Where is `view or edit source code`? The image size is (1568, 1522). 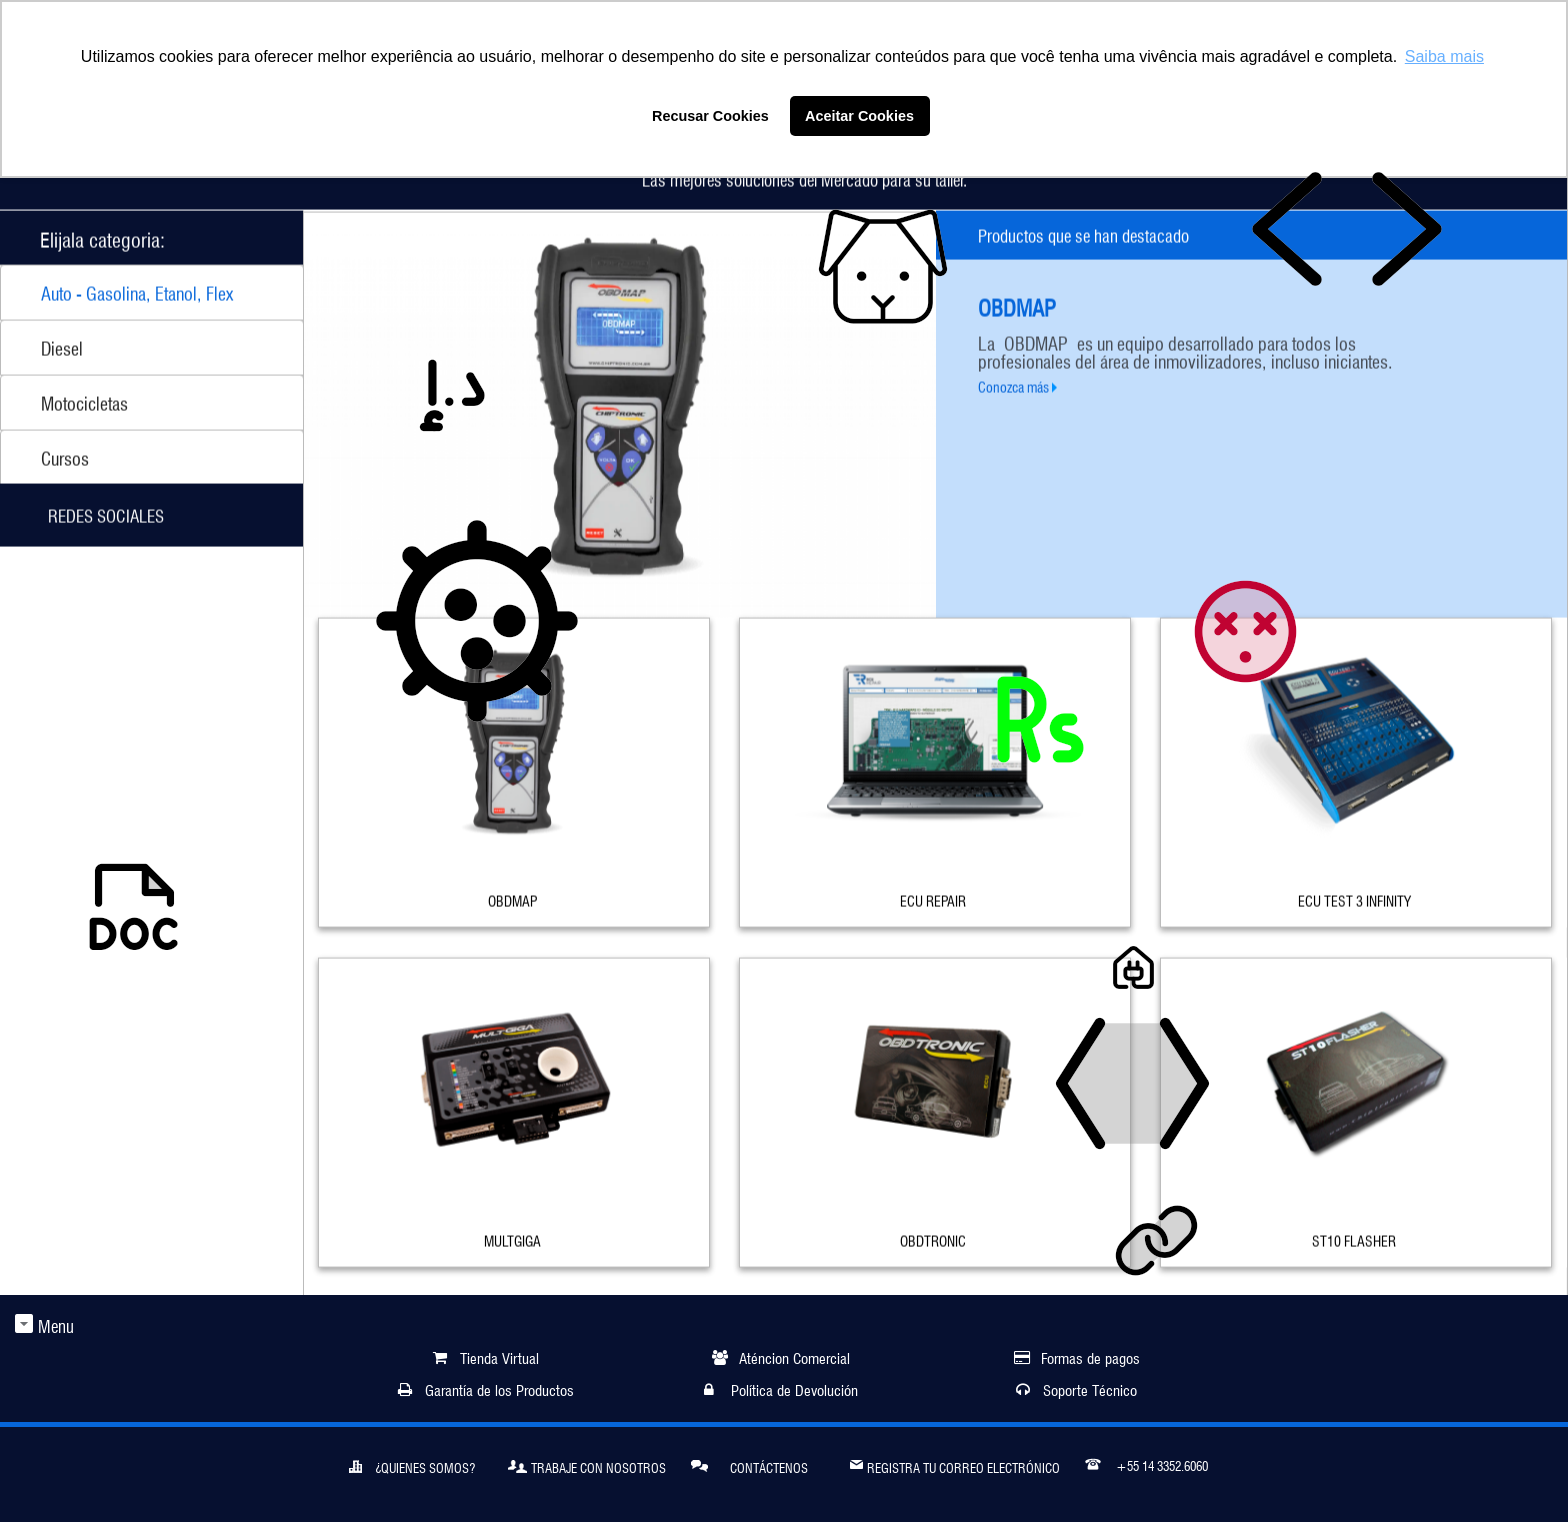 view or edit source code is located at coordinates (1132, 1083).